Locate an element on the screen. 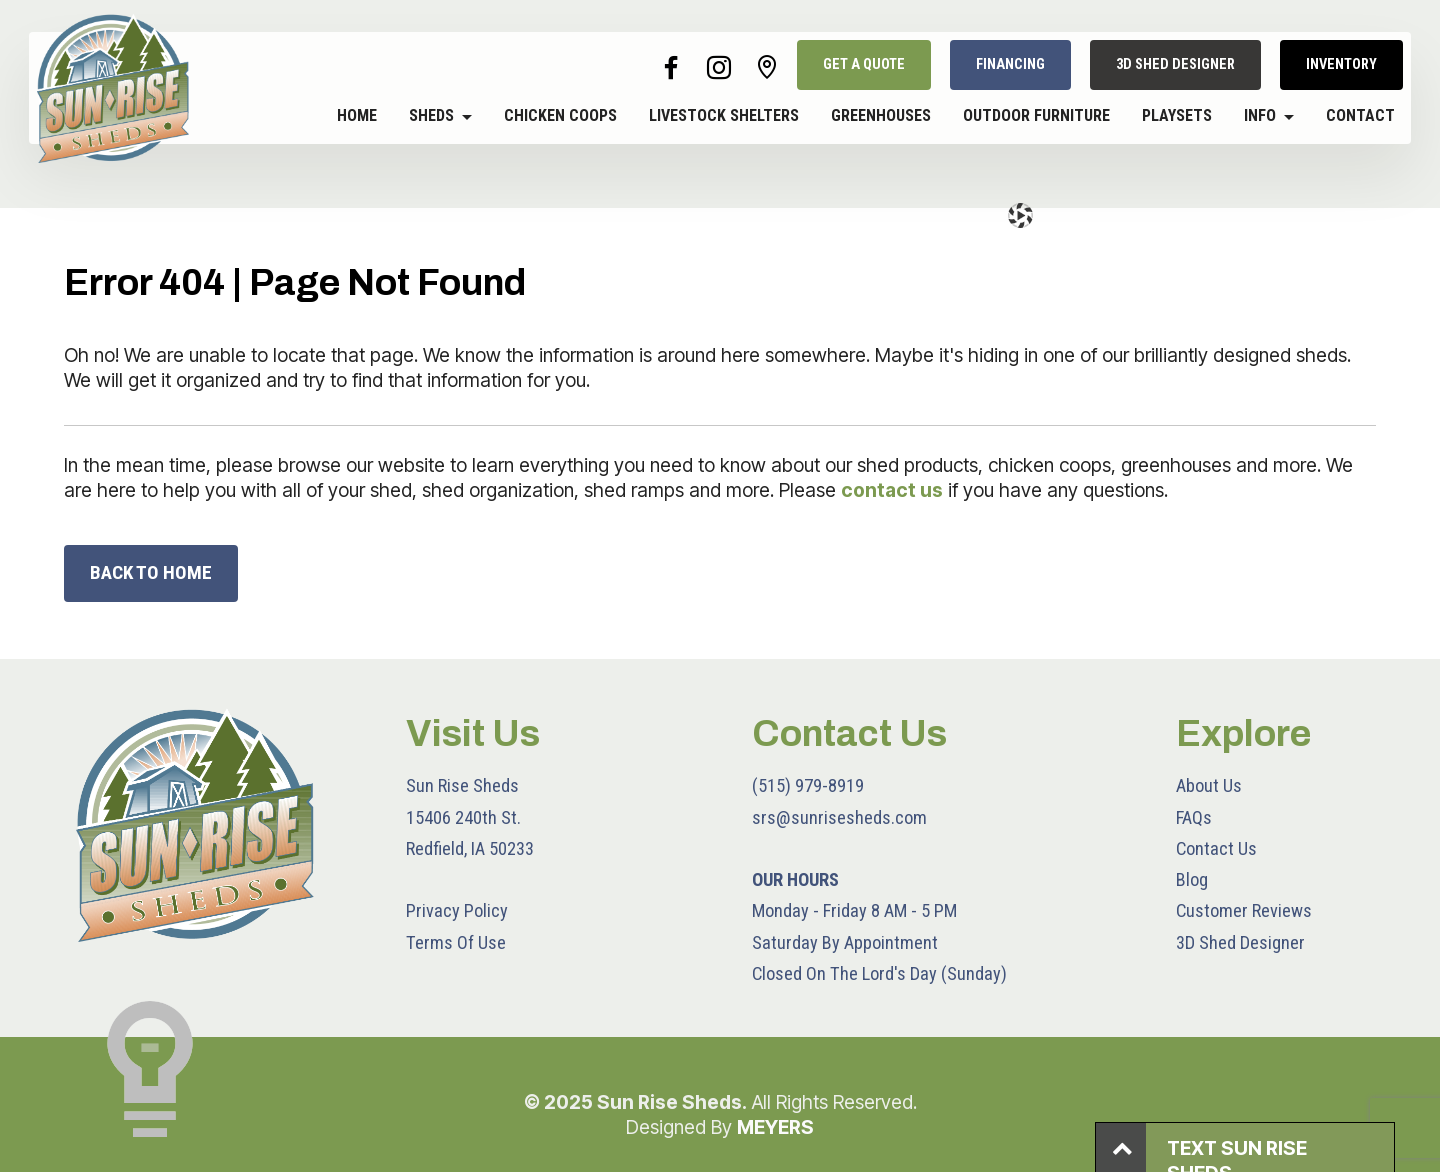 The height and width of the screenshot is (1172, 1440). open lollypop music player is located at coordinates (1020, 215).